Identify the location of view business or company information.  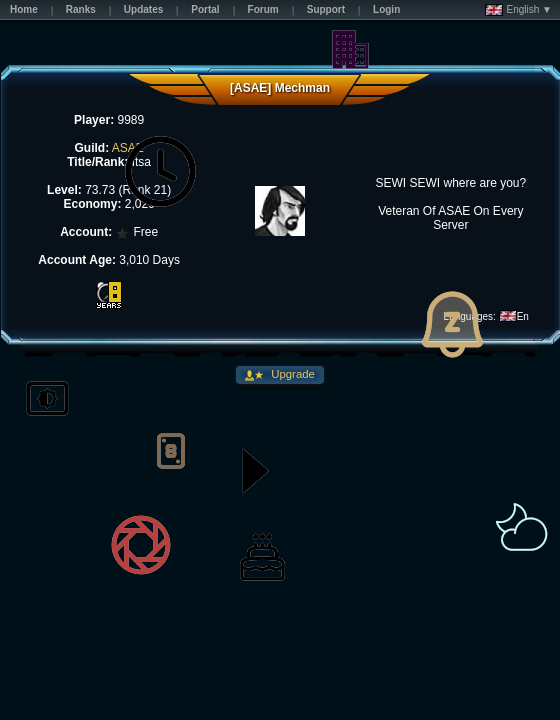
(350, 49).